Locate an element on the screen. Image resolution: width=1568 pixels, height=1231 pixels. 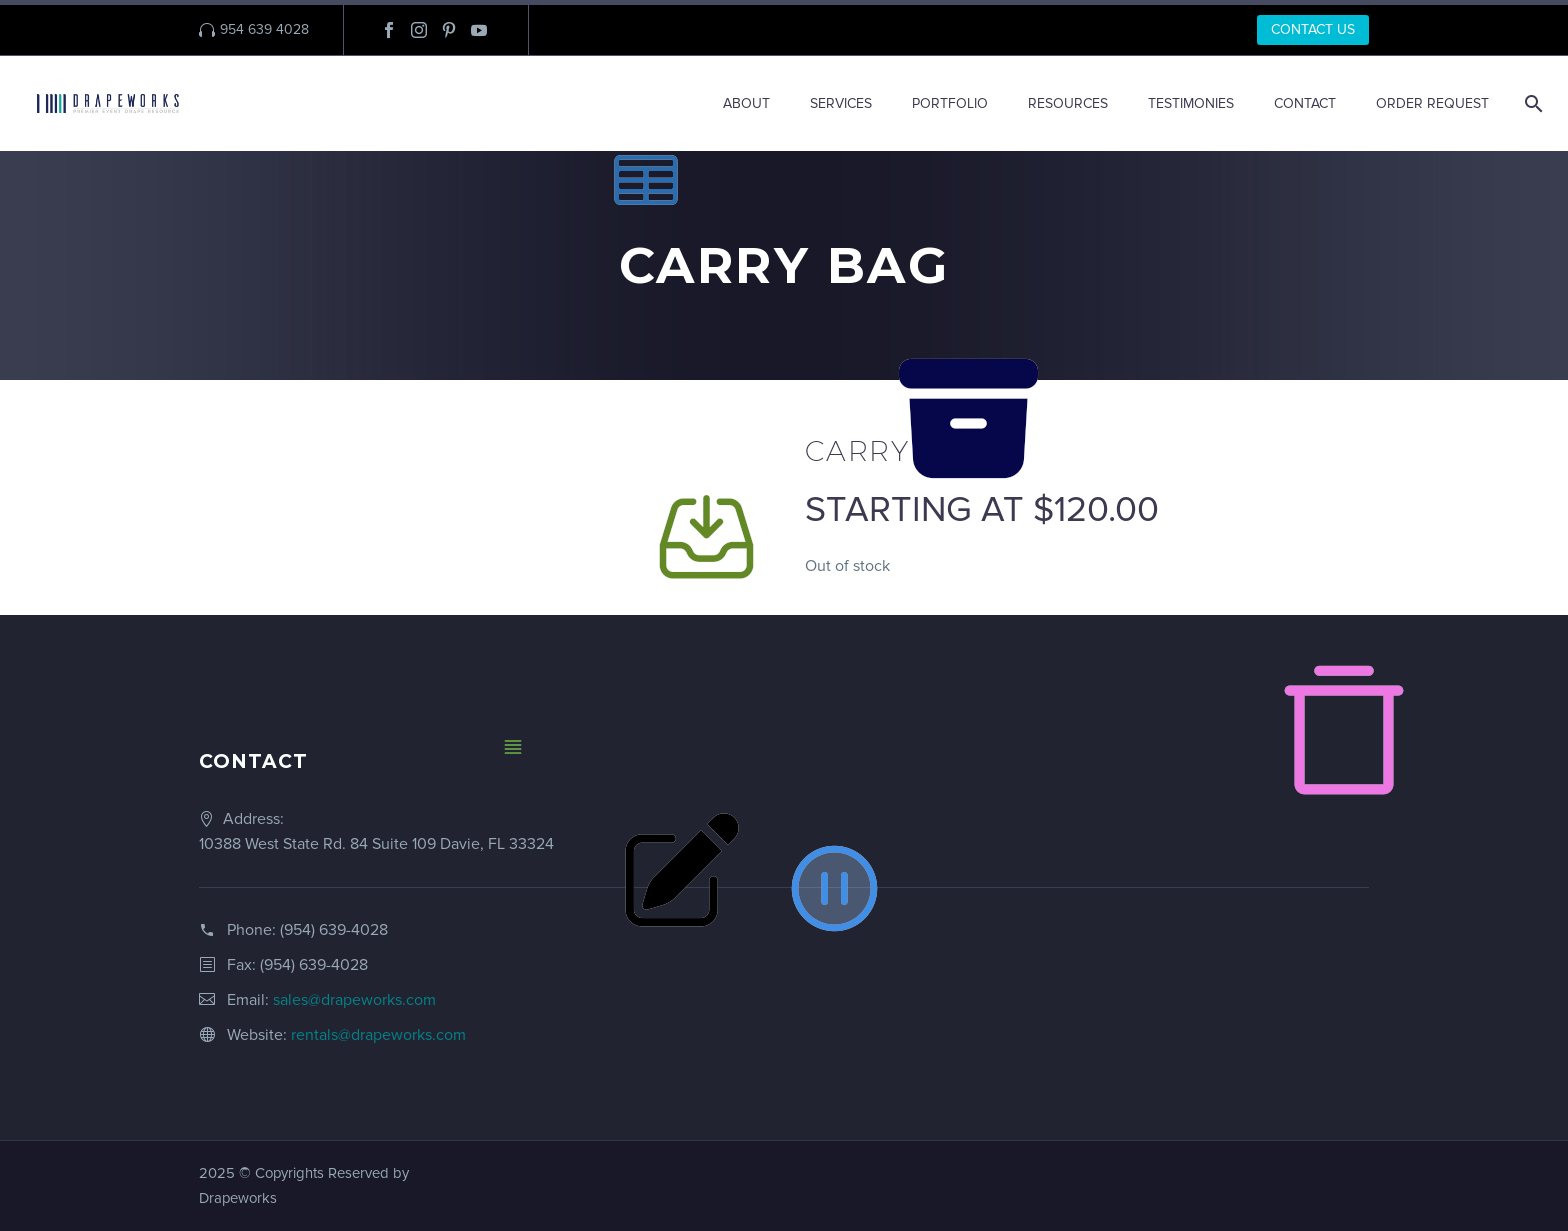
pause media playback is located at coordinates (834, 888).